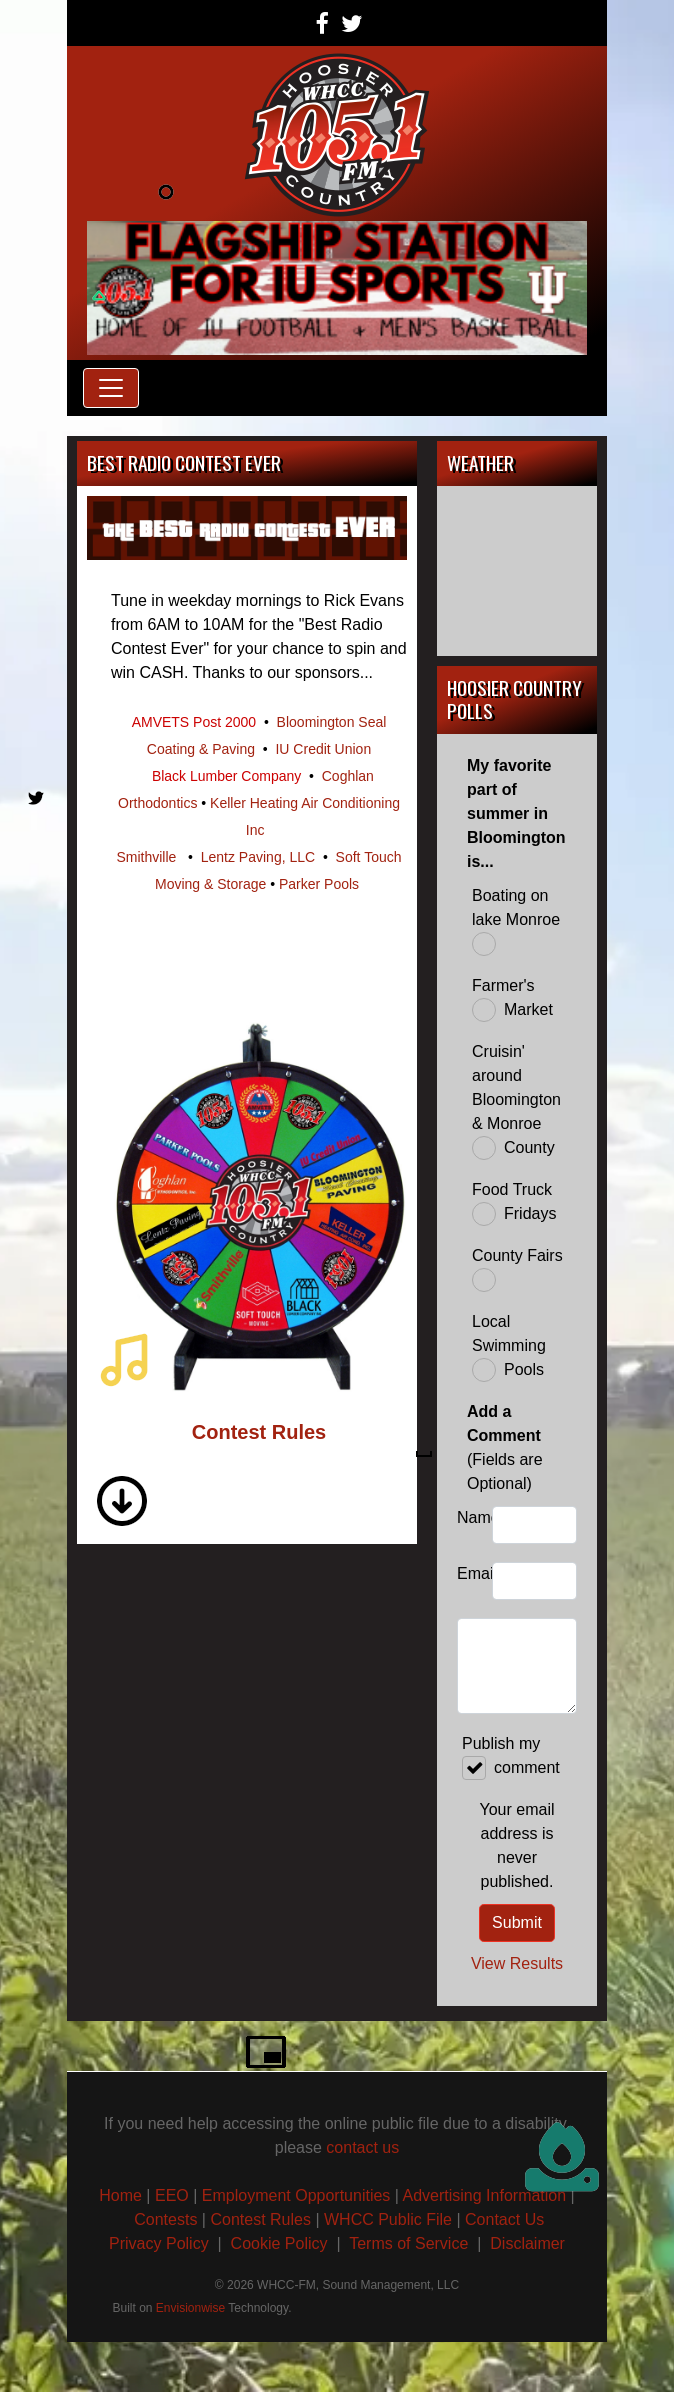 This screenshot has width=674, height=2392. Describe the element at coordinates (127, 1360) in the screenshot. I see `access music library or player` at that location.